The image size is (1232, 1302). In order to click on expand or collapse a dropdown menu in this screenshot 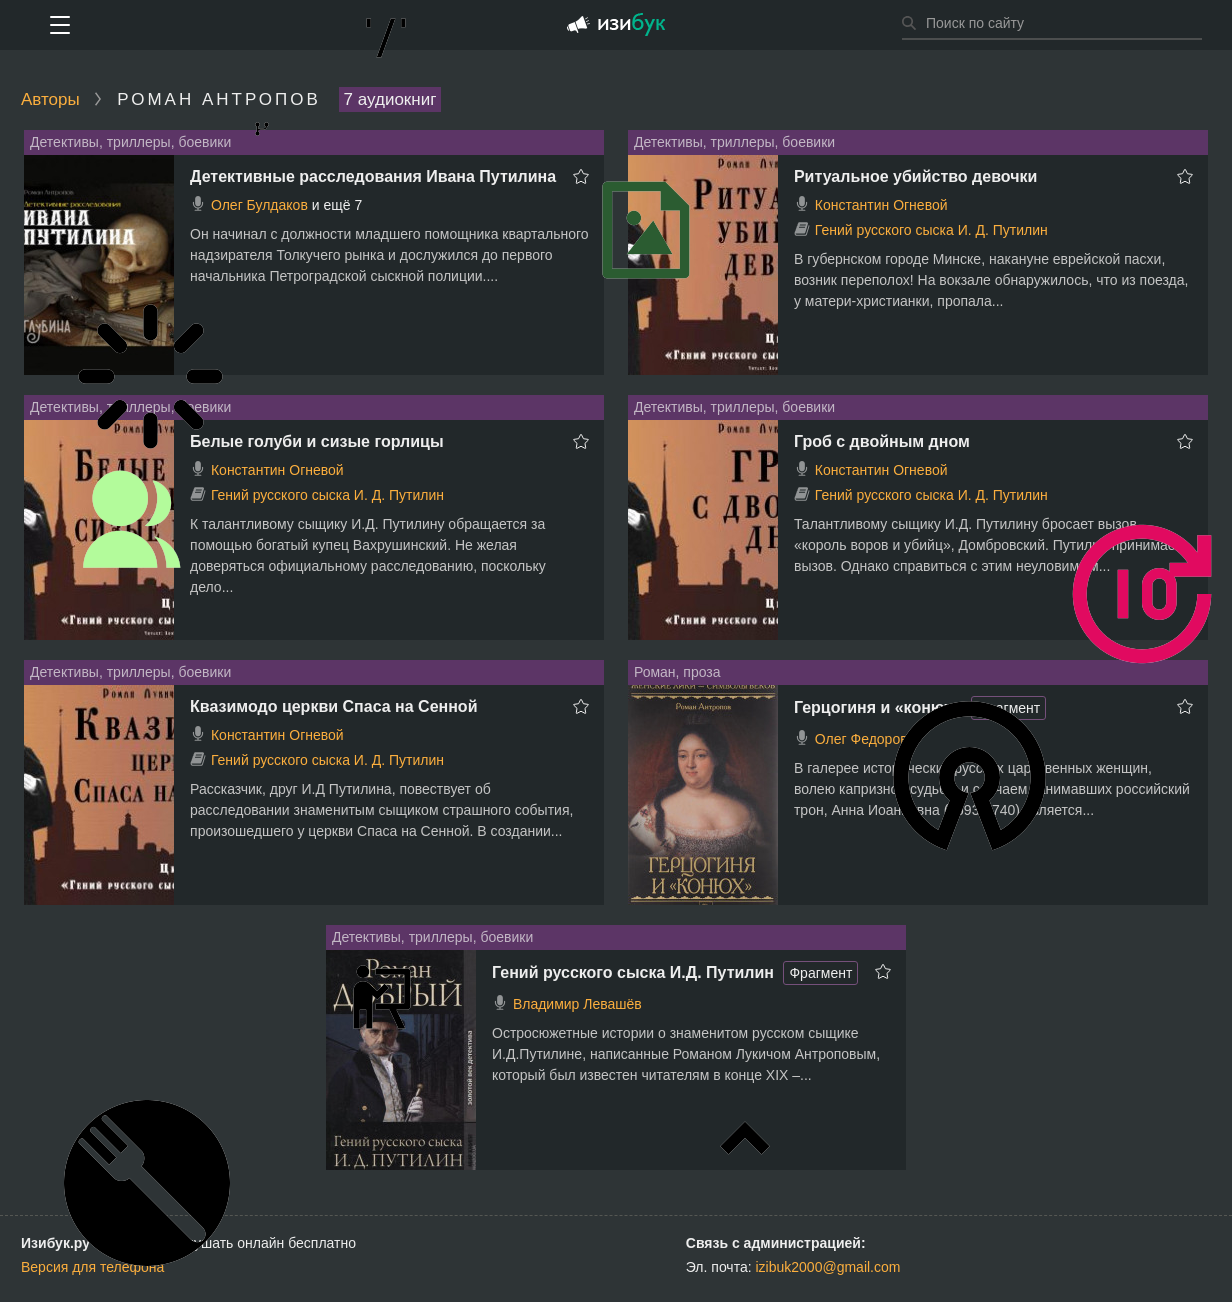, I will do `click(745, 1139)`.